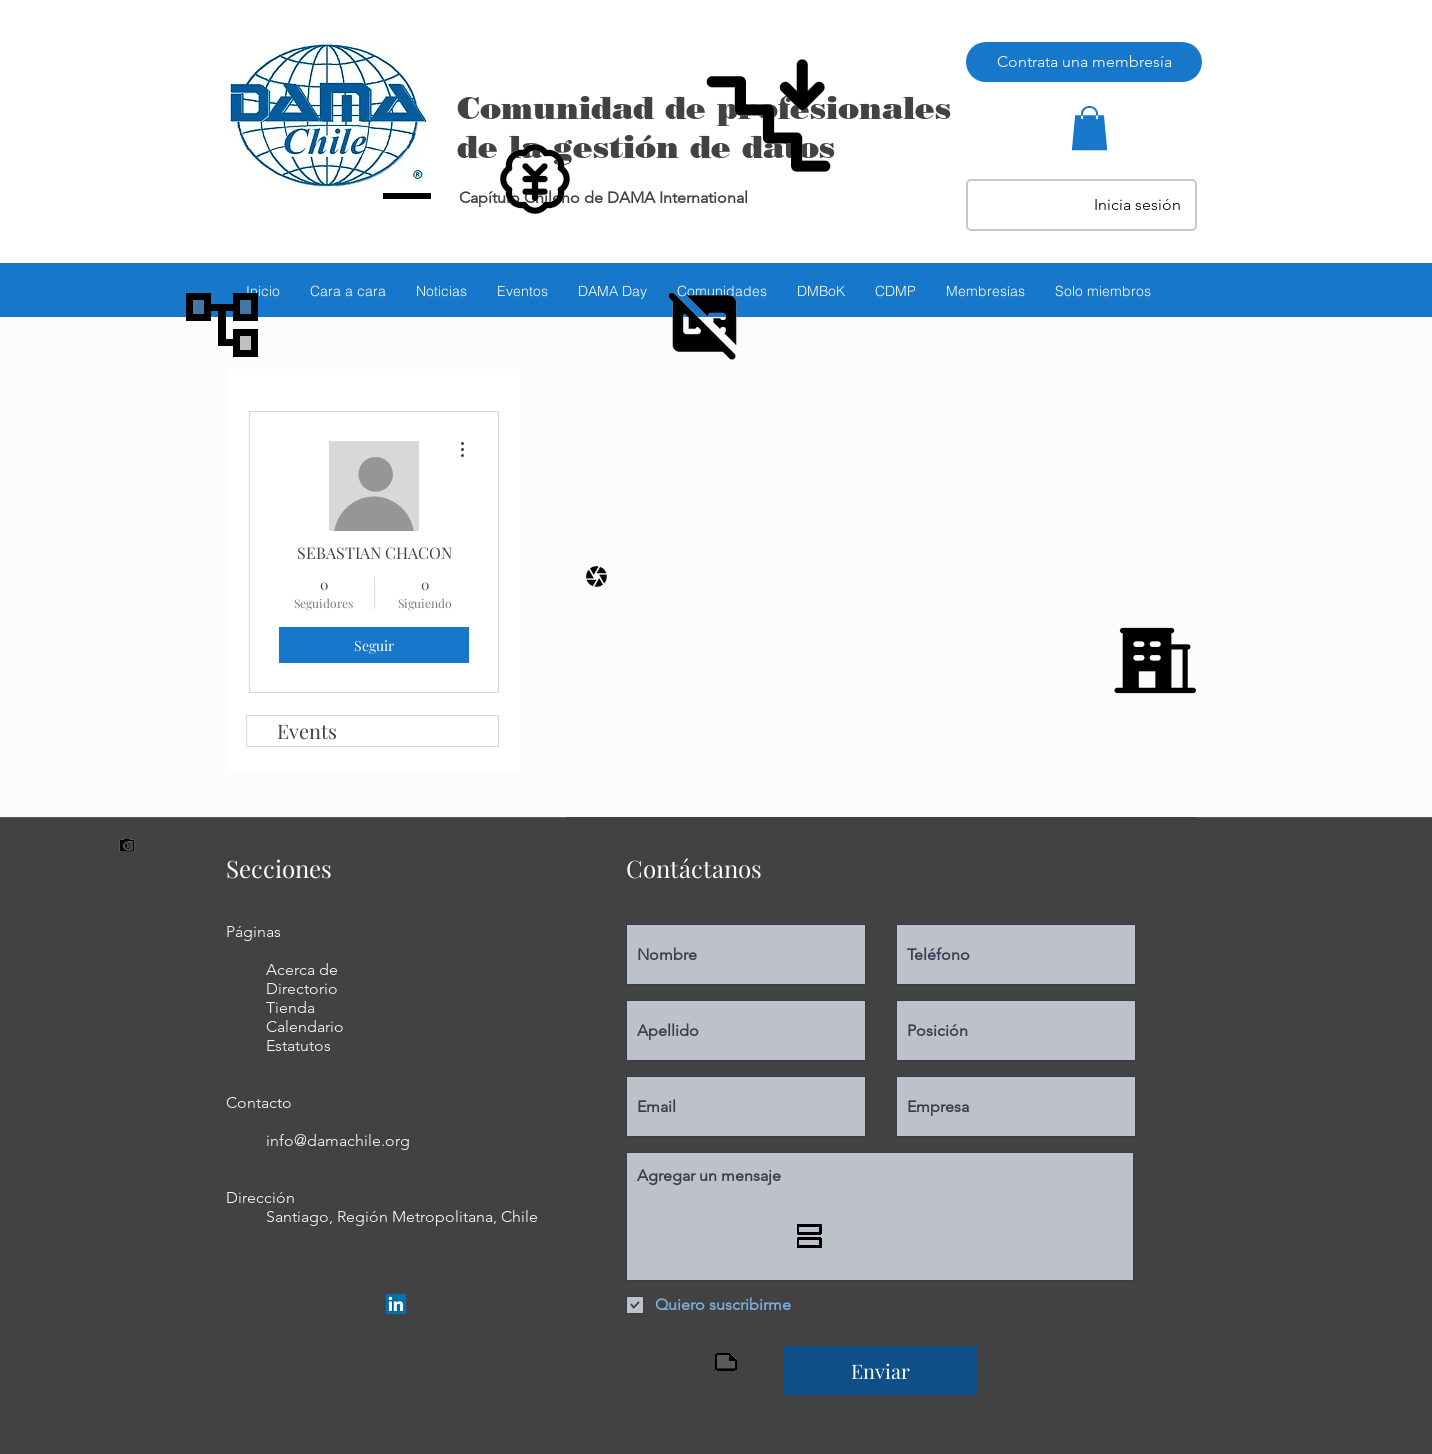  Describe the element at coordinates (810, 1236) in the screenshot. I see `view agenda or schedule items` at that location.